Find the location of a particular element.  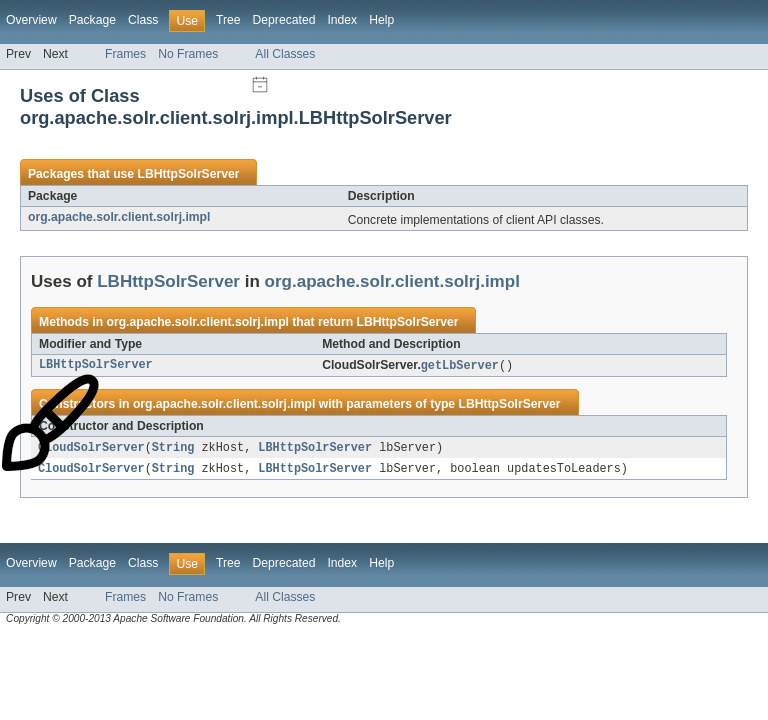

remove an event from your calendar is located at coordinates (260, 85).